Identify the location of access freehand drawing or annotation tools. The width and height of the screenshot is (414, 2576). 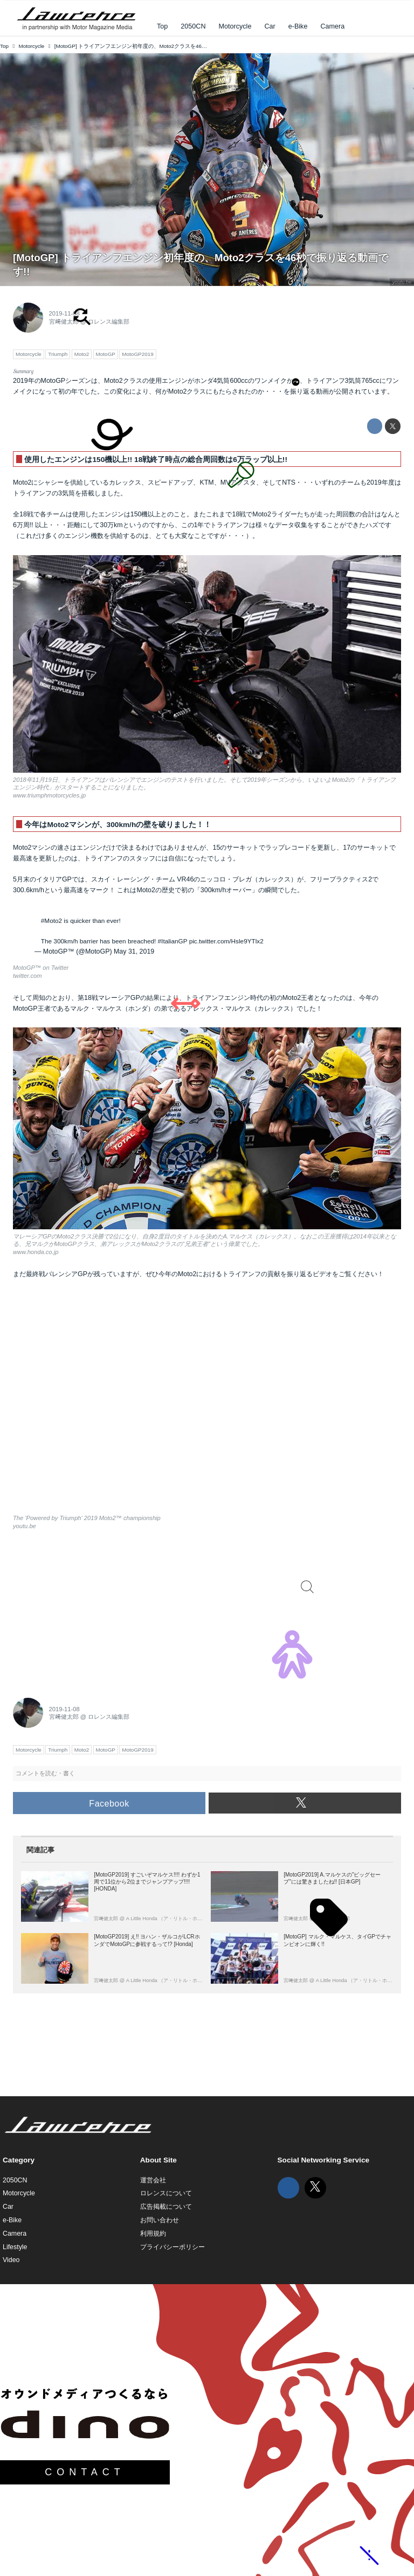
(111, 435).